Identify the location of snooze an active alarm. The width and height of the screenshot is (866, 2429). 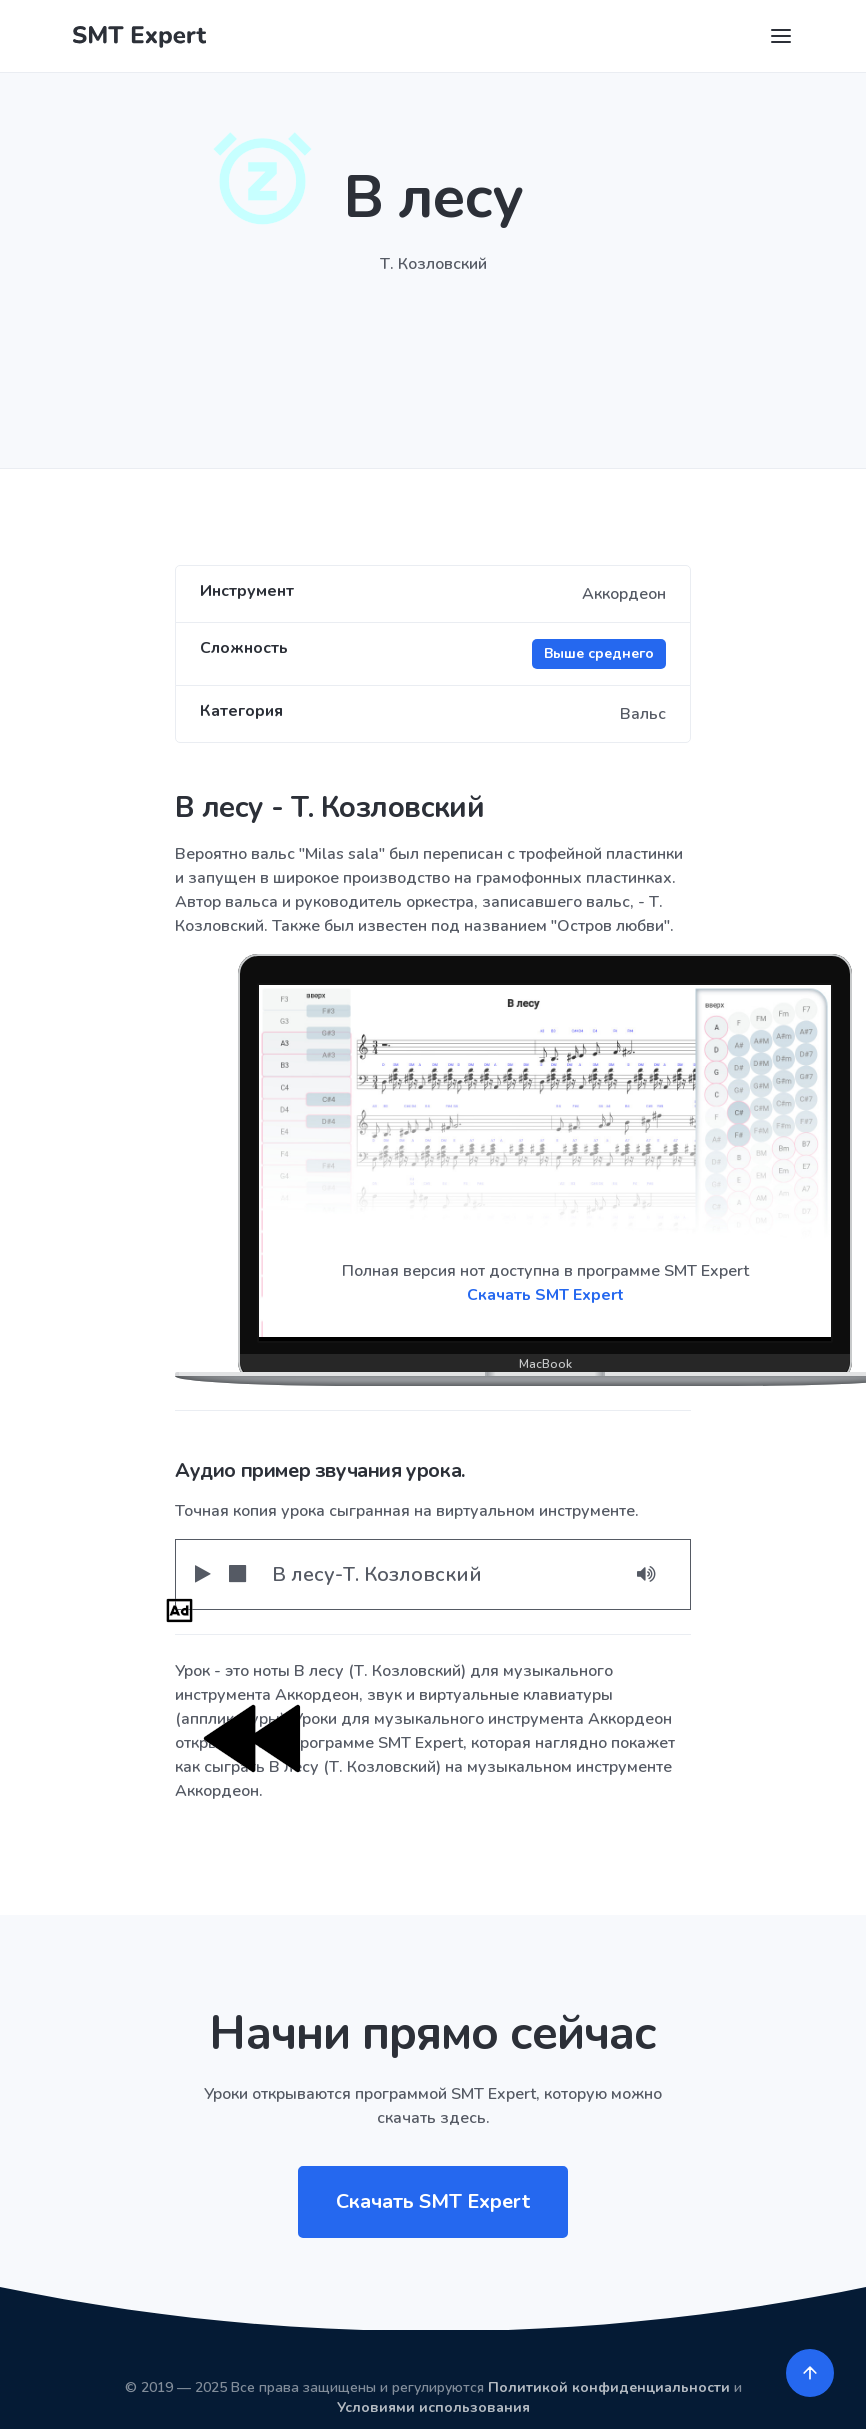
(262, 176).